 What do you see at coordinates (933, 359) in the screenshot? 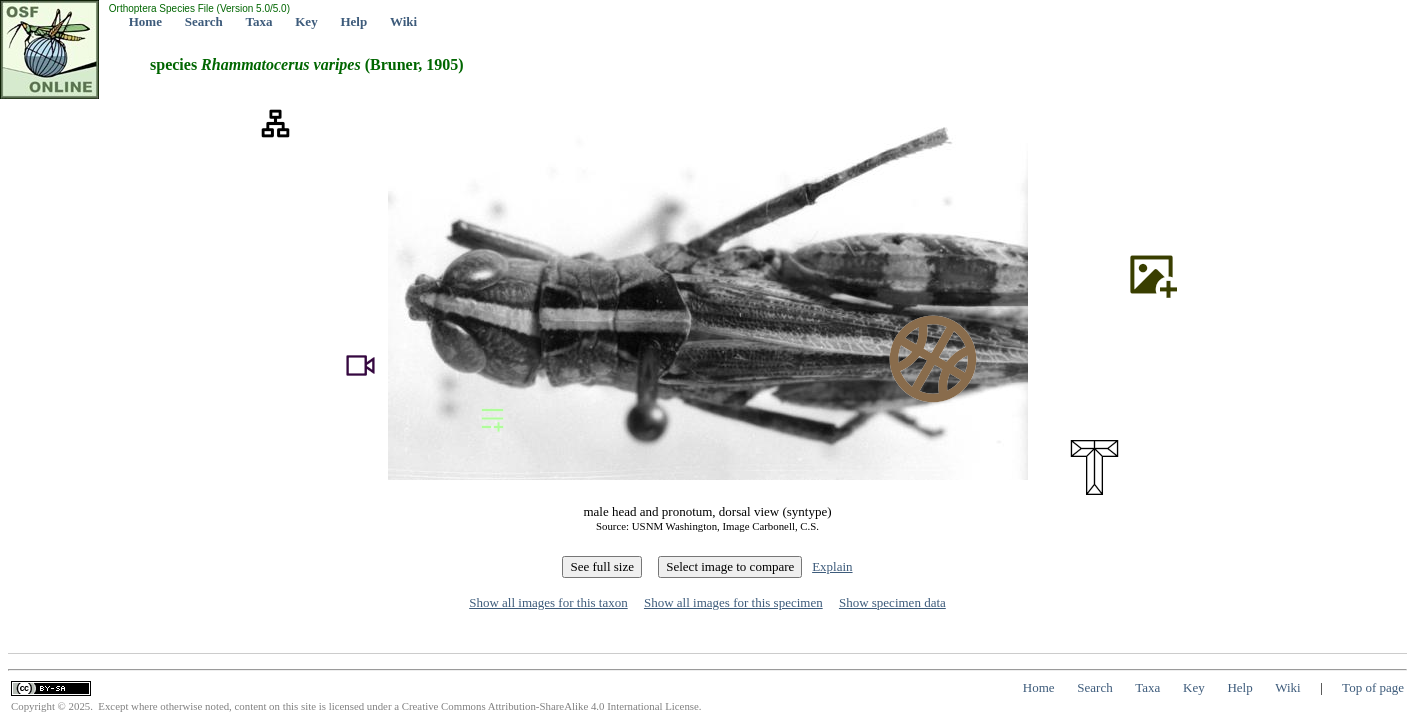
I see `access sports scores and updates` at bounding box center [933, 359].